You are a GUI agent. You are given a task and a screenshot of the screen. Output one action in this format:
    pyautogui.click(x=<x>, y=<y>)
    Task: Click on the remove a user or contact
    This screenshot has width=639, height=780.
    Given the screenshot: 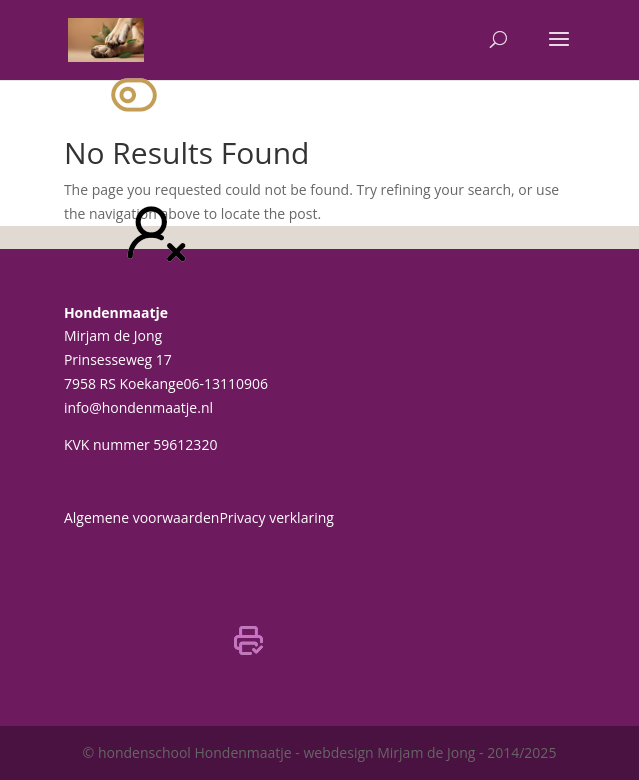 What is the action you would take?
    pyautogui.click(x=156, y=232)
    